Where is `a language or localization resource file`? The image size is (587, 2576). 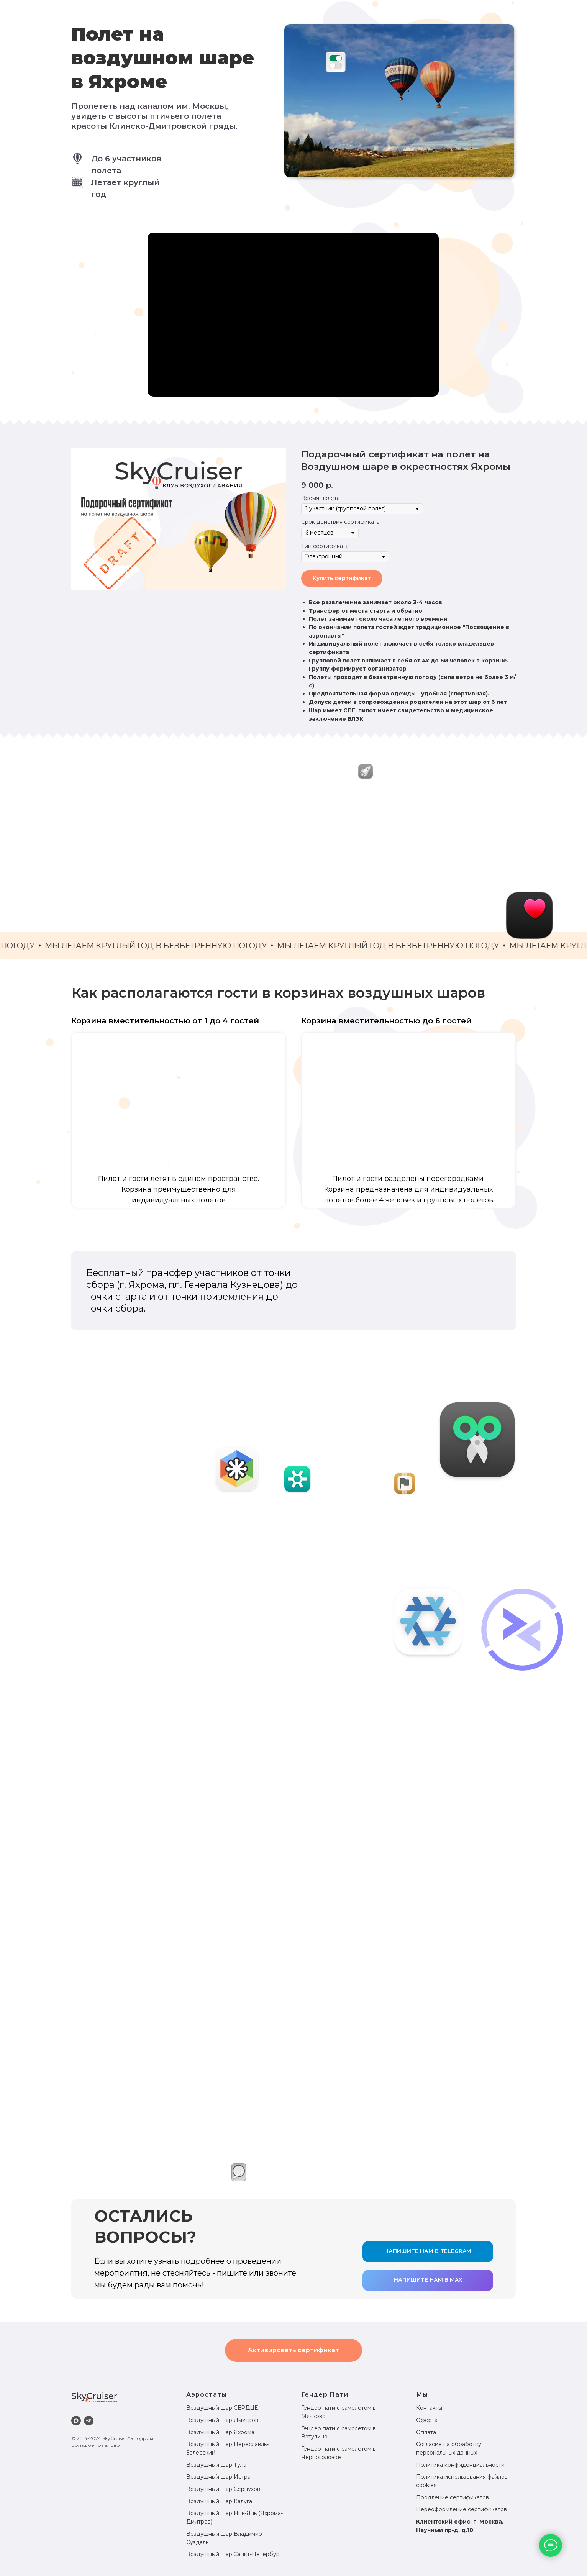
a language or localization resource file is located at coordinates (405, 1484).